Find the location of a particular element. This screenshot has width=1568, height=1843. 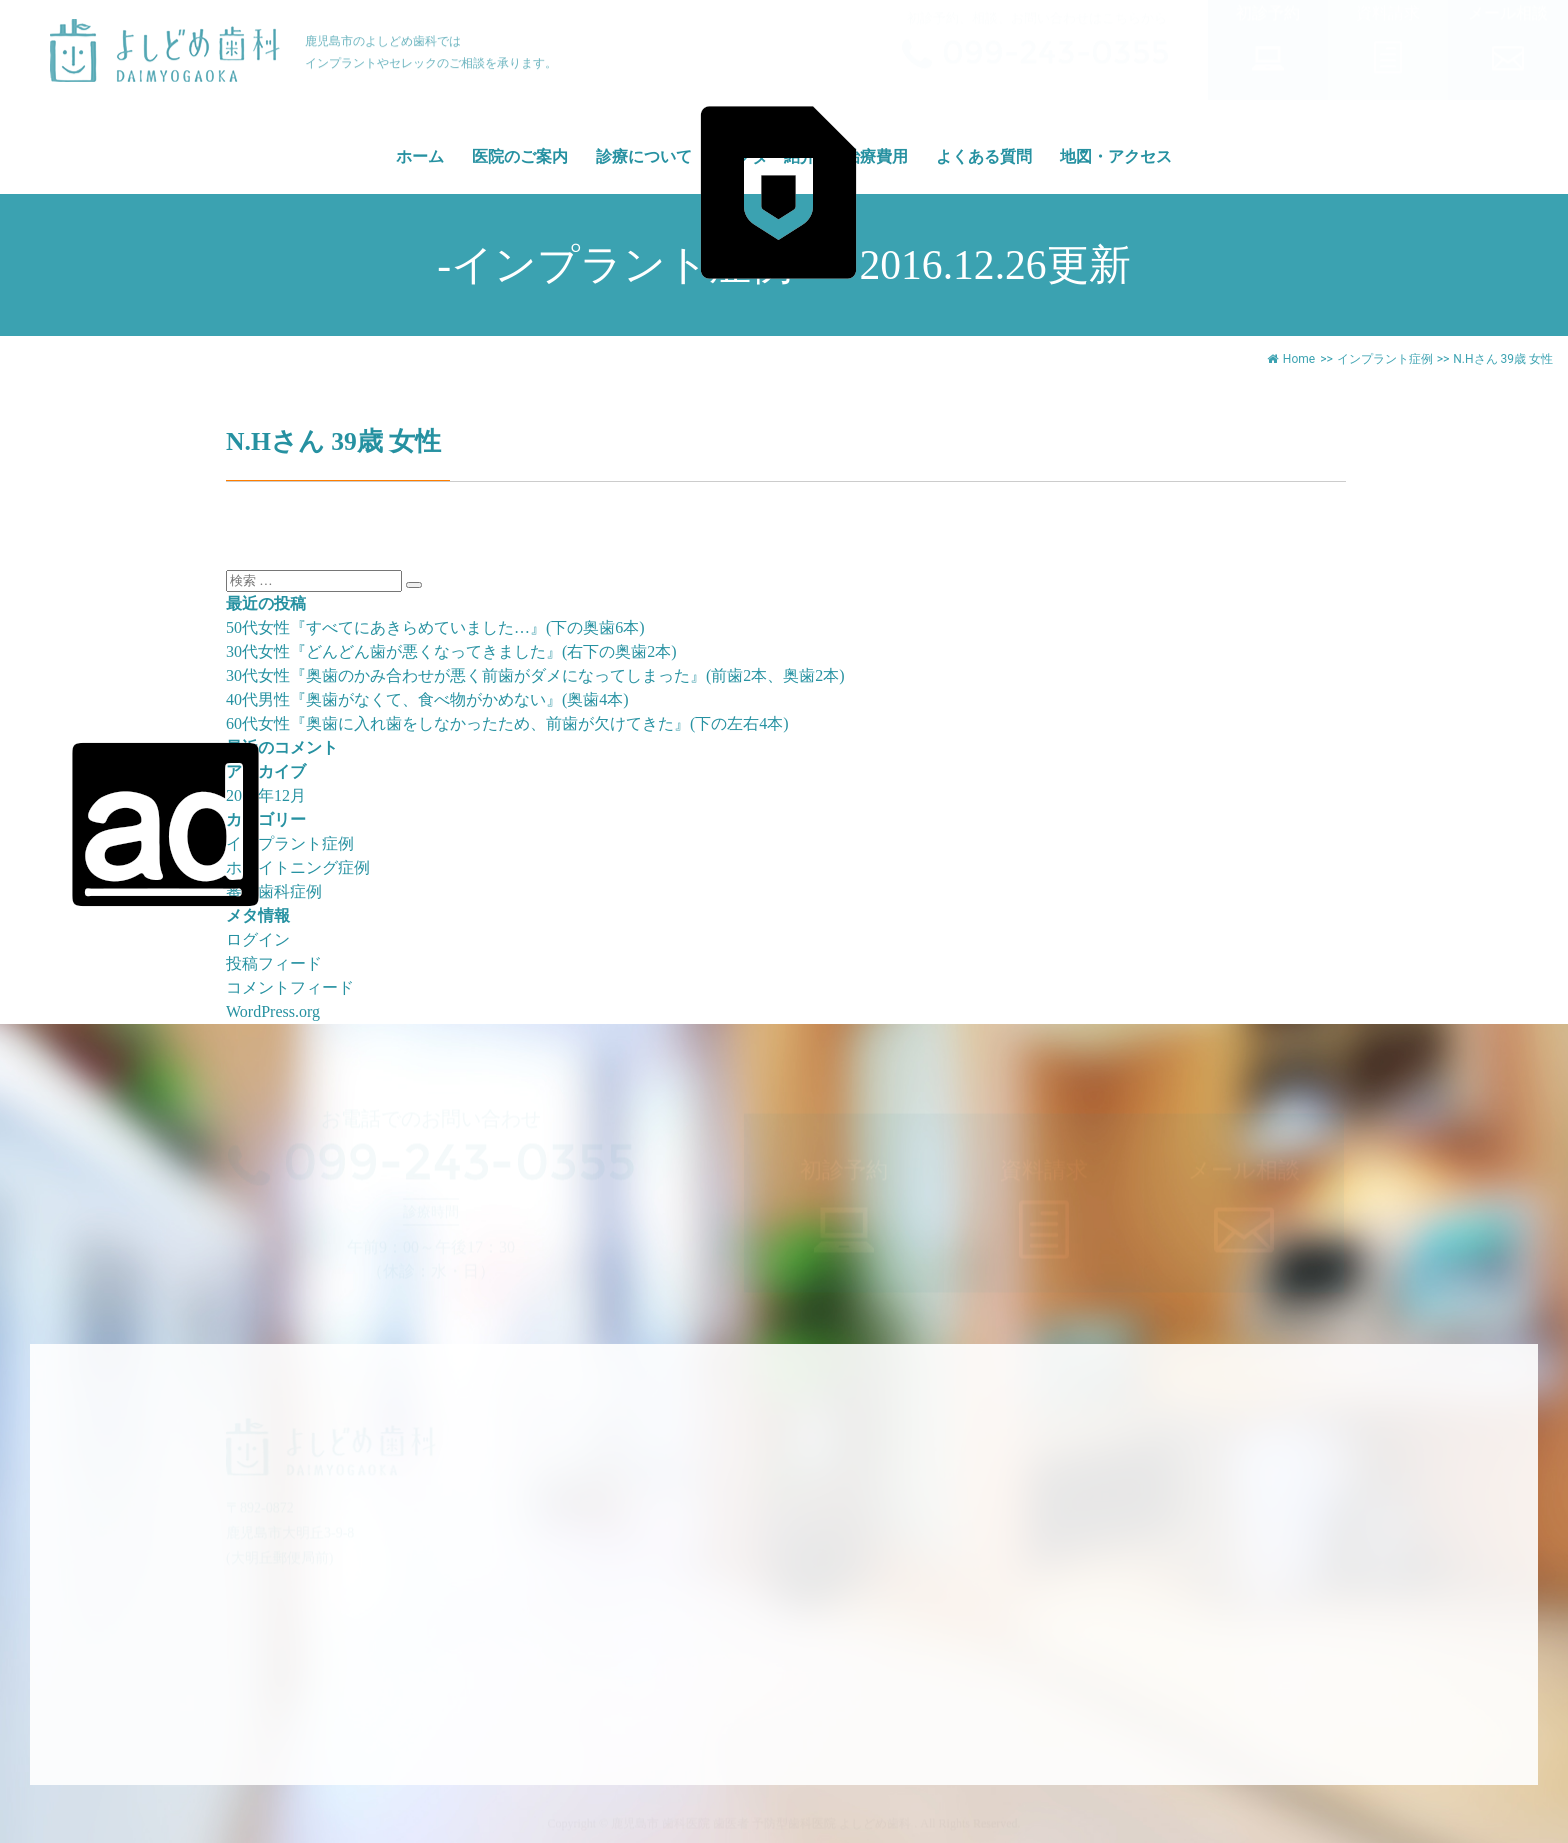

Adversal advertising platform logo is located at coordinates (165, 824).